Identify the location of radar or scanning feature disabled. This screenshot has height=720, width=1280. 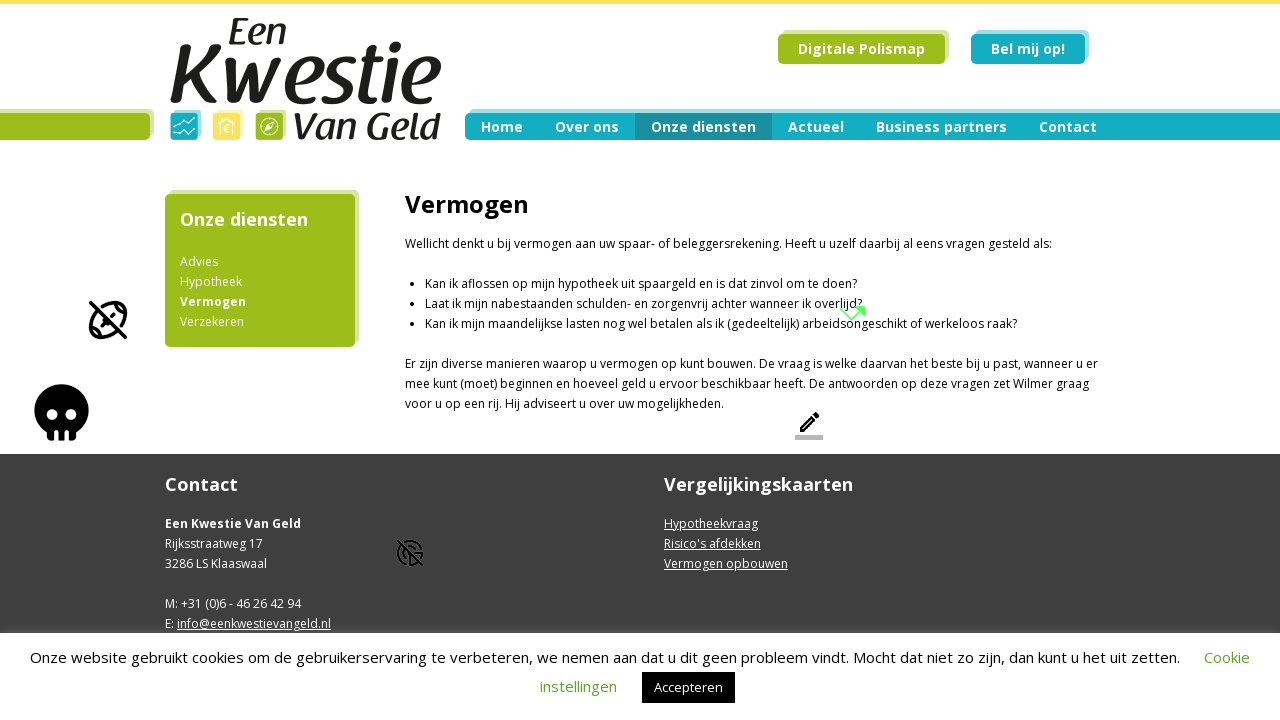
(410, 553).